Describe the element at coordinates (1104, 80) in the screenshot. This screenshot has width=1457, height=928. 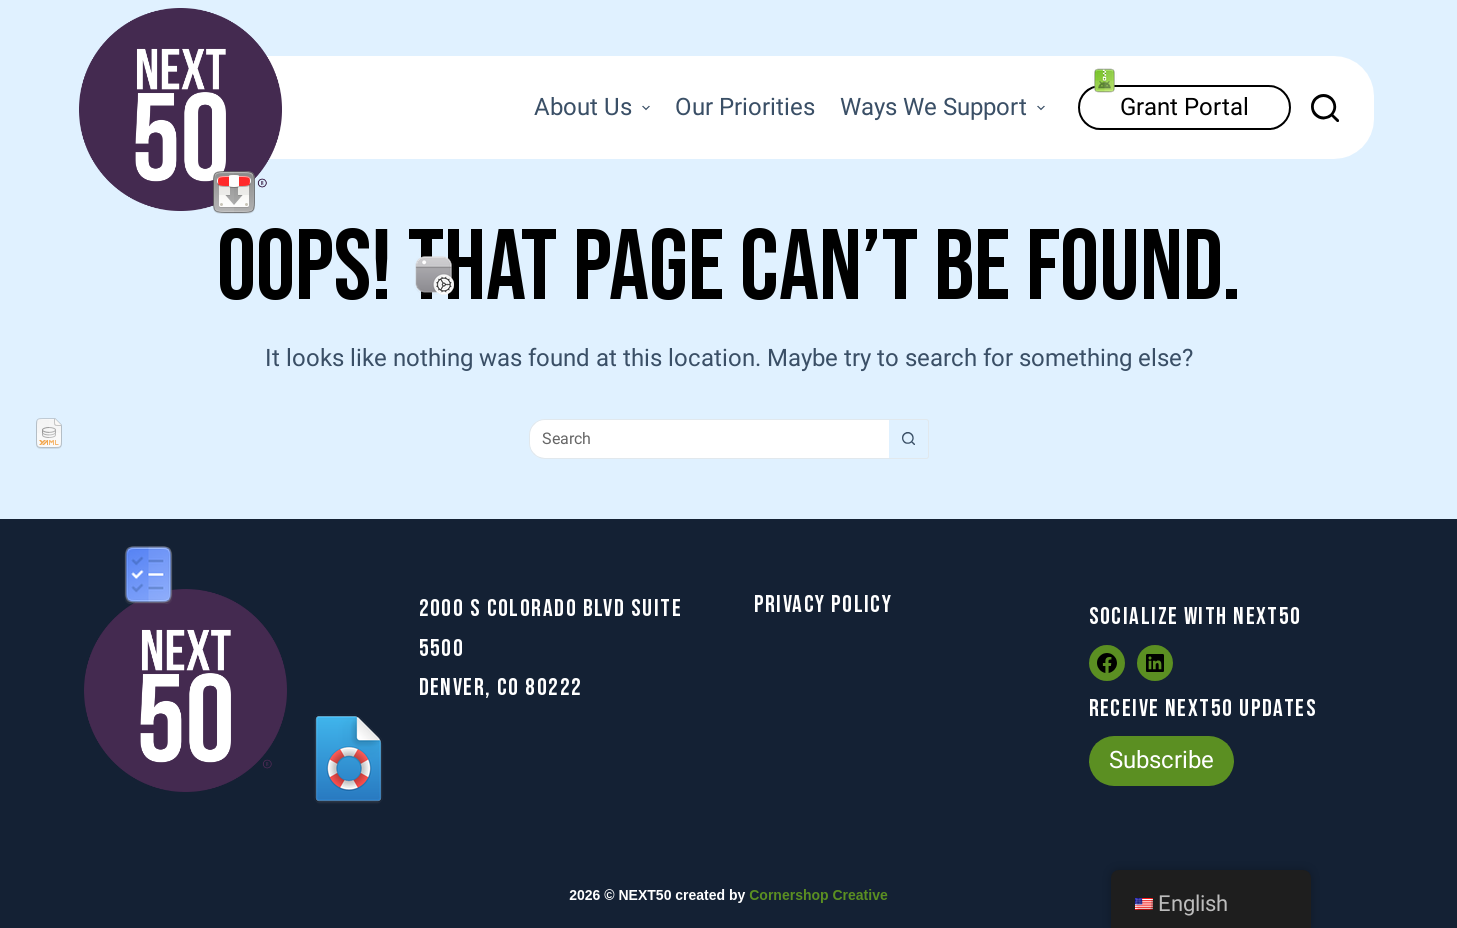
I see `android app installation package file` at that location.